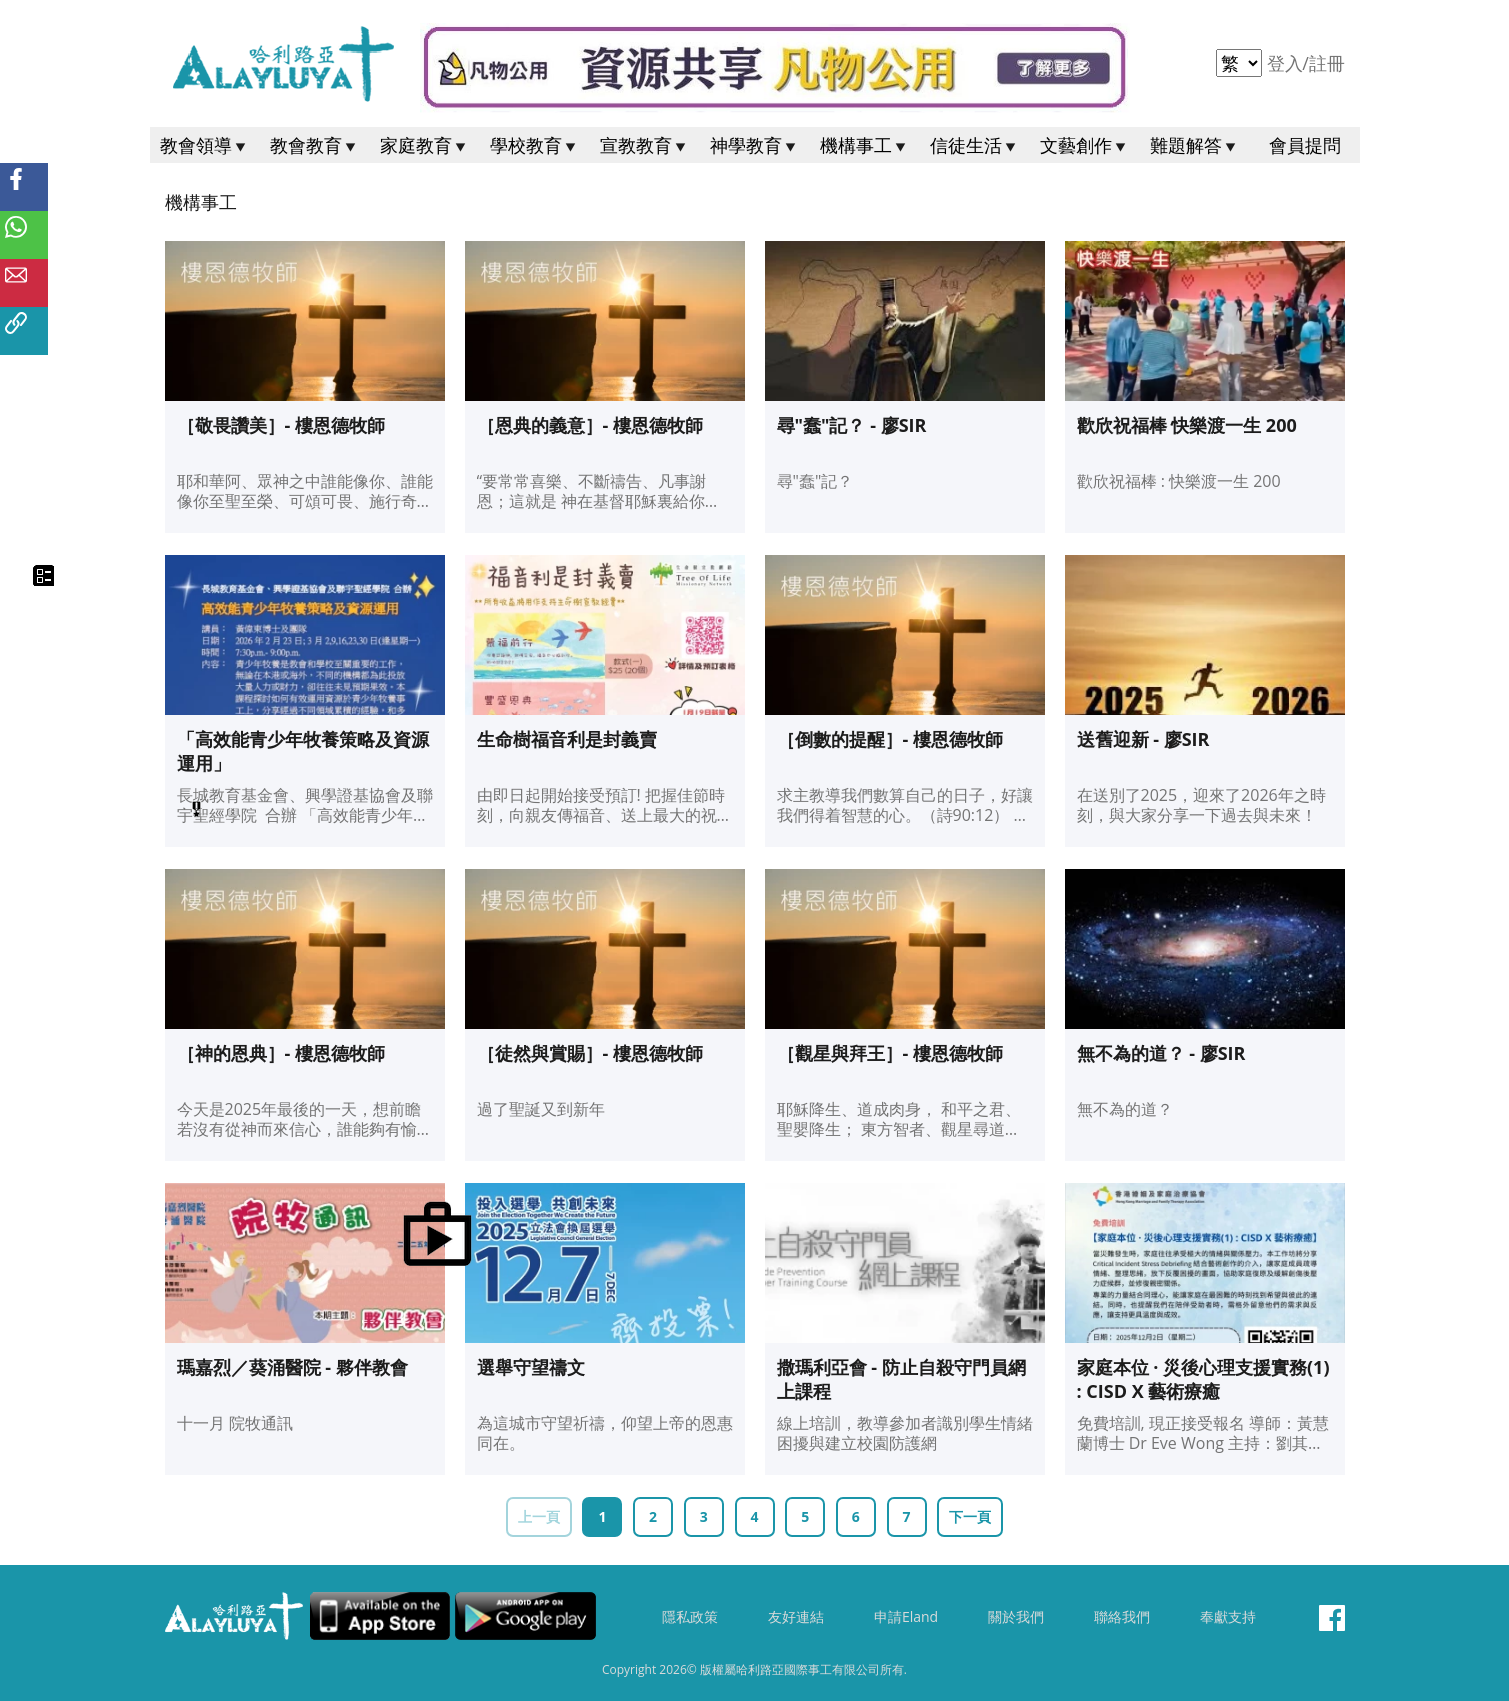 The height and width of the screenshot is (1701, 1509). I want to click on open the shop or store, so click(437, 1235).